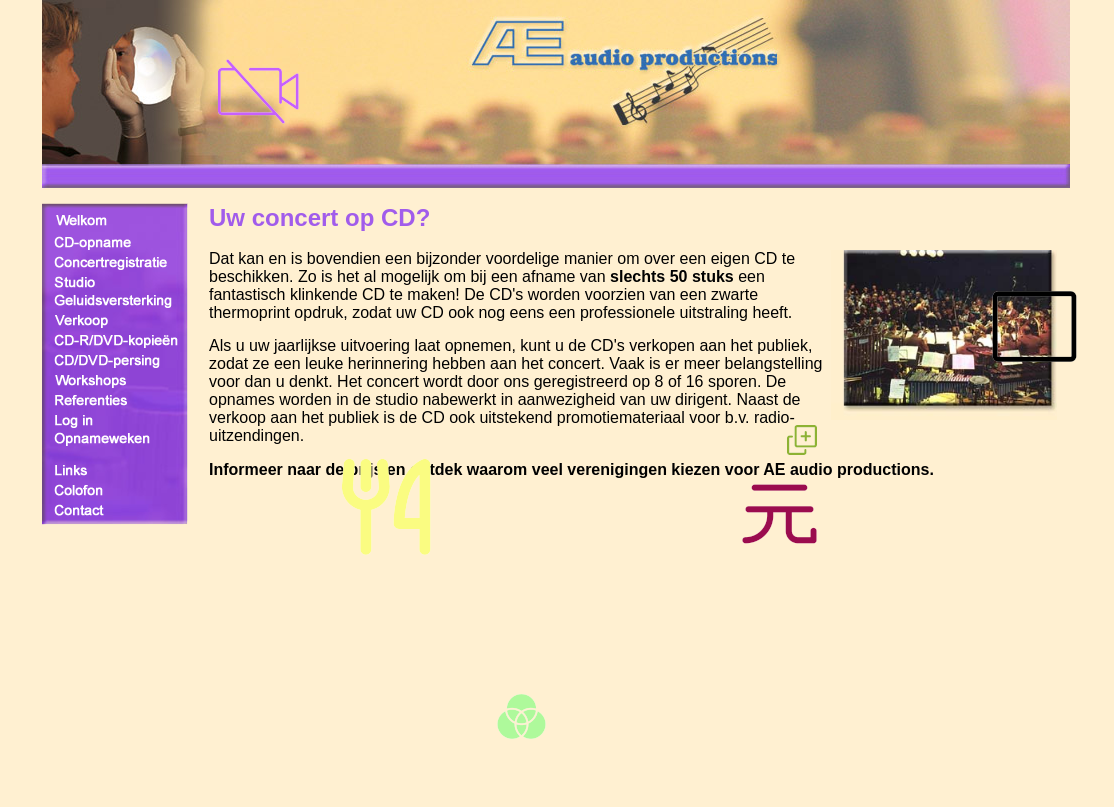 This screenshot has width=1114, height=807. Describe the element at coordinates (388, 505) in the screenshot. I see `access food and dining options` at that location.